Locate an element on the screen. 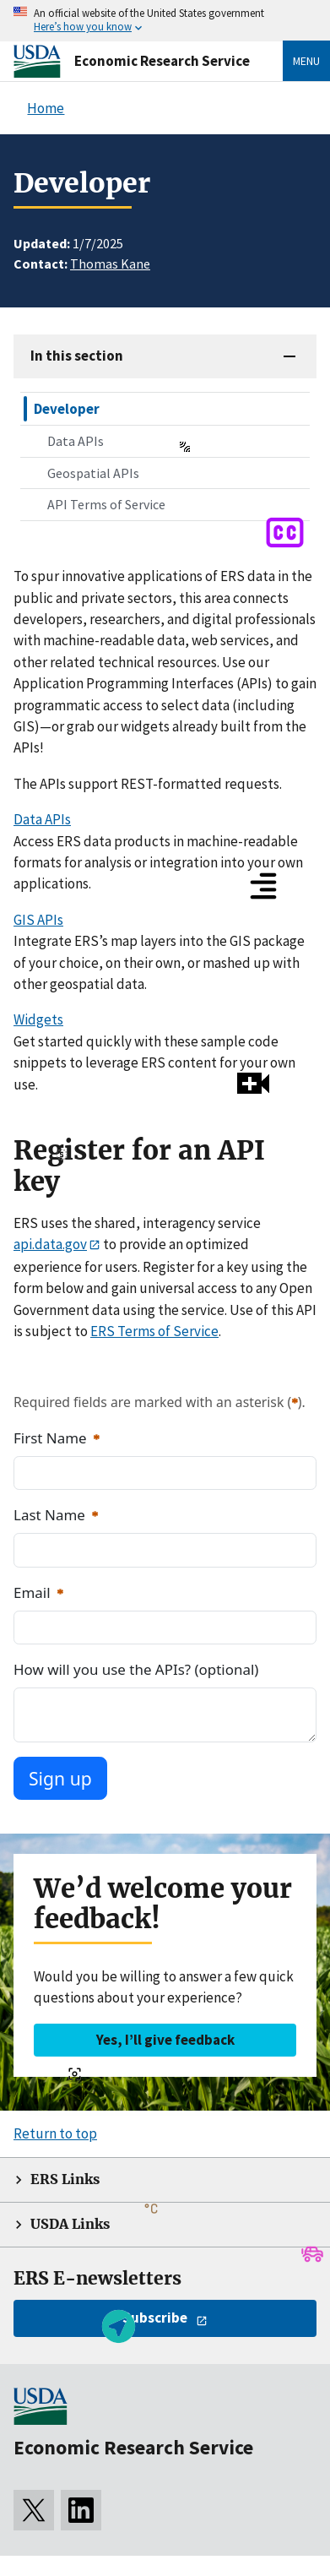 This screenshot has width=330, height=2576. access location services is located at coordinates (118, 2326).